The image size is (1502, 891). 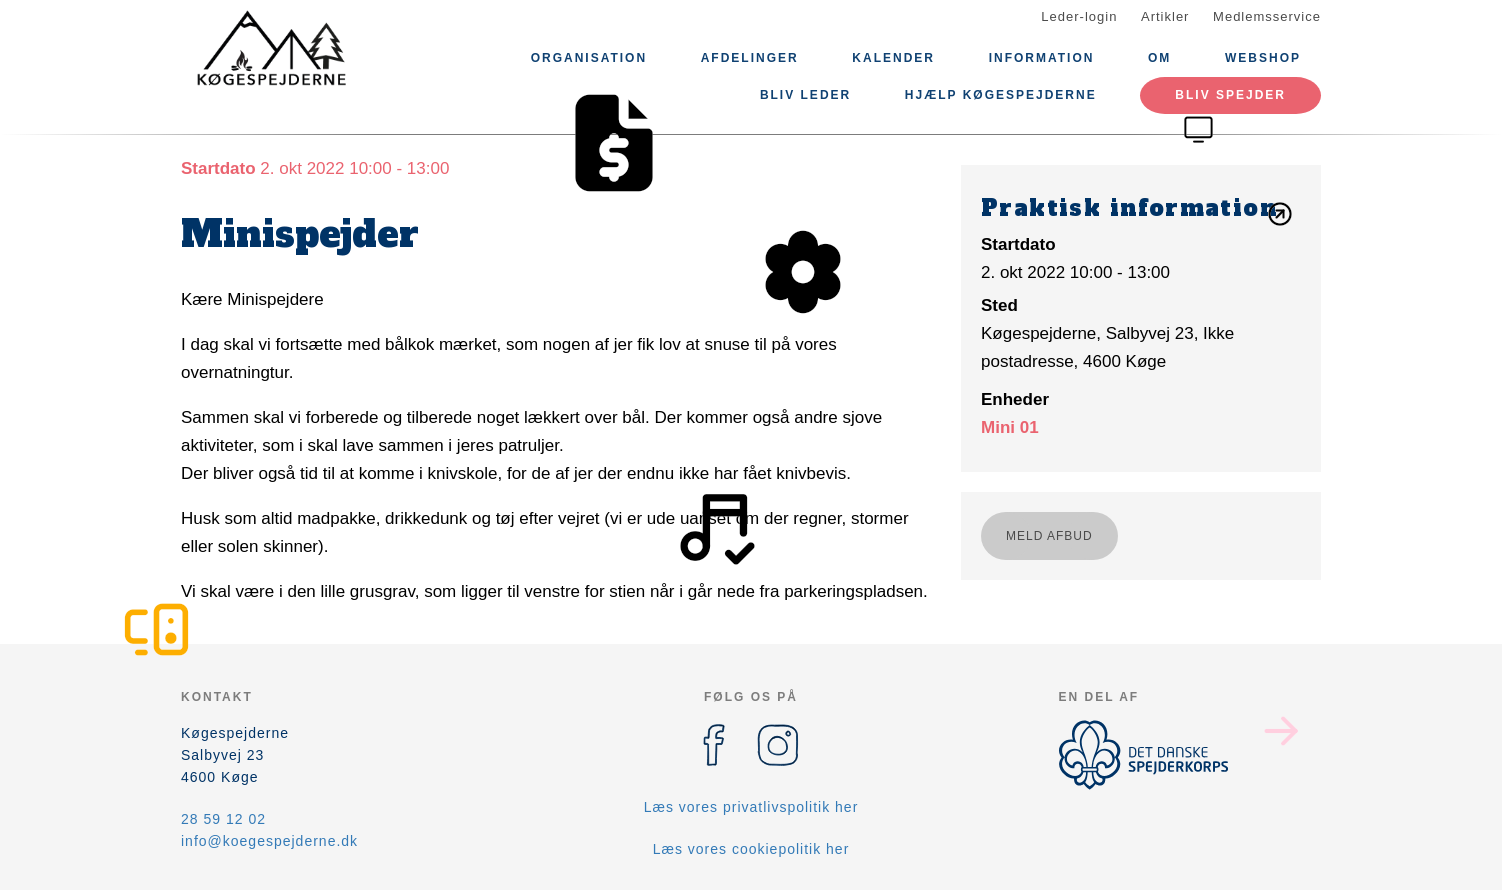 I want to click on switch to desktop or monitor display, so click(x=1198, y=128).